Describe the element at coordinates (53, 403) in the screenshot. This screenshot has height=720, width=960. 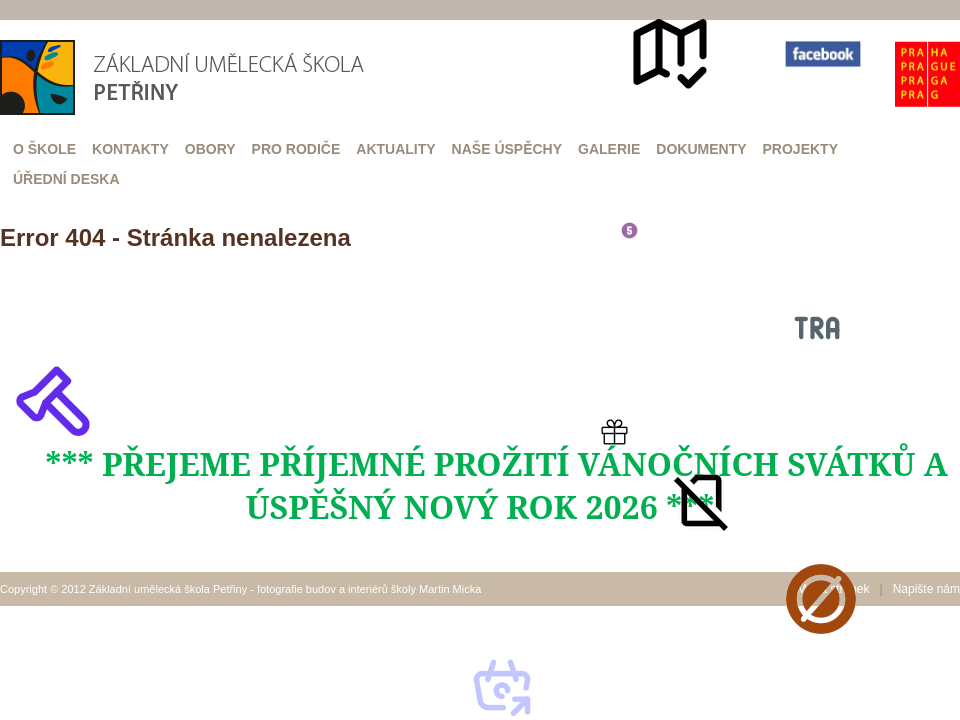
I see `access crafting or woodcutting tools` at that location.